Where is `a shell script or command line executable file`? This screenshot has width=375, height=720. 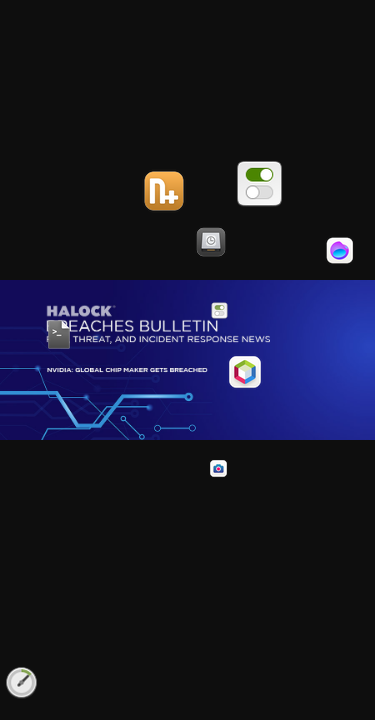
a shell script or command line executable file is located at coordinates (59, 335).